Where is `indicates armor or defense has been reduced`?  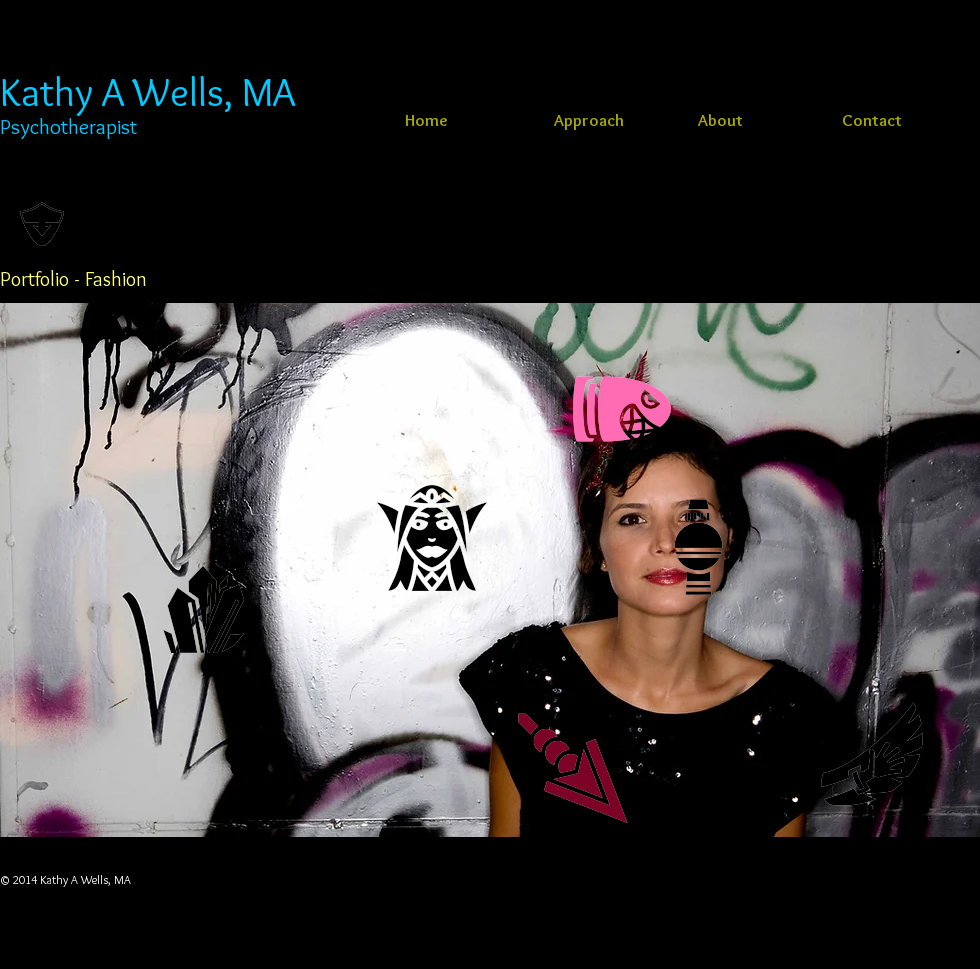
indicates armor or defense has been reduced is located at coordinates (42, 224).